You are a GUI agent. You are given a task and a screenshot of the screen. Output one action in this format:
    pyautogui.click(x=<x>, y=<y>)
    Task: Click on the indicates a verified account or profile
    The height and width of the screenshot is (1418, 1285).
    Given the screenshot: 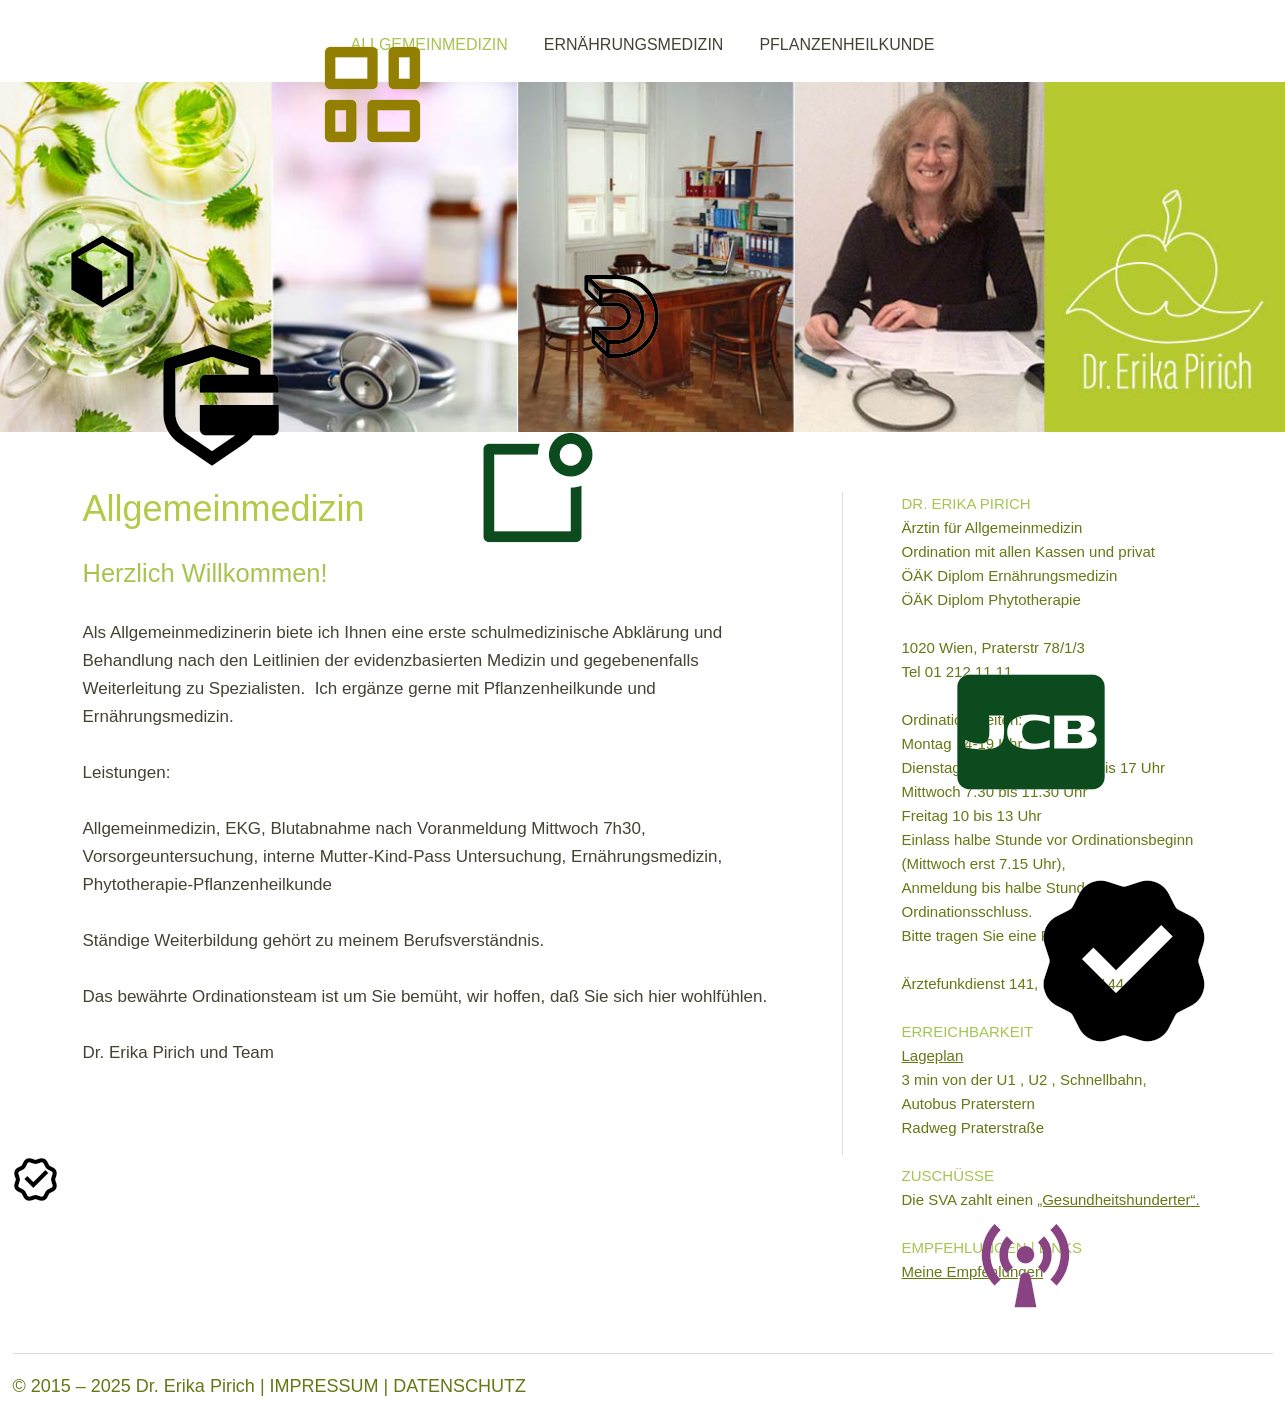 What is the action you would take?
    pyautogui.click(x=35, y=1179)
    